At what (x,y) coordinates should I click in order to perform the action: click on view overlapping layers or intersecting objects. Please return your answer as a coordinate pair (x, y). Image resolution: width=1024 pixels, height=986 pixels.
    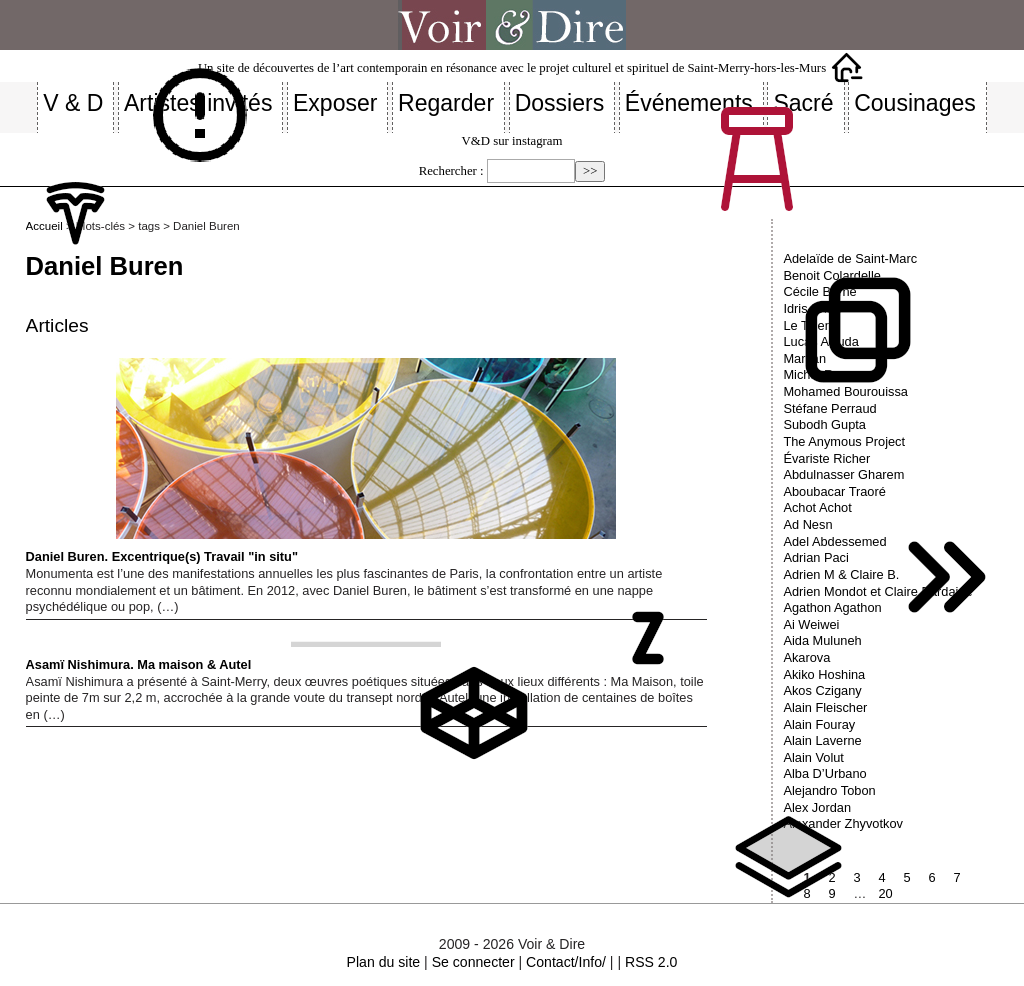
    Looking at the image, I should click on (858, 330).